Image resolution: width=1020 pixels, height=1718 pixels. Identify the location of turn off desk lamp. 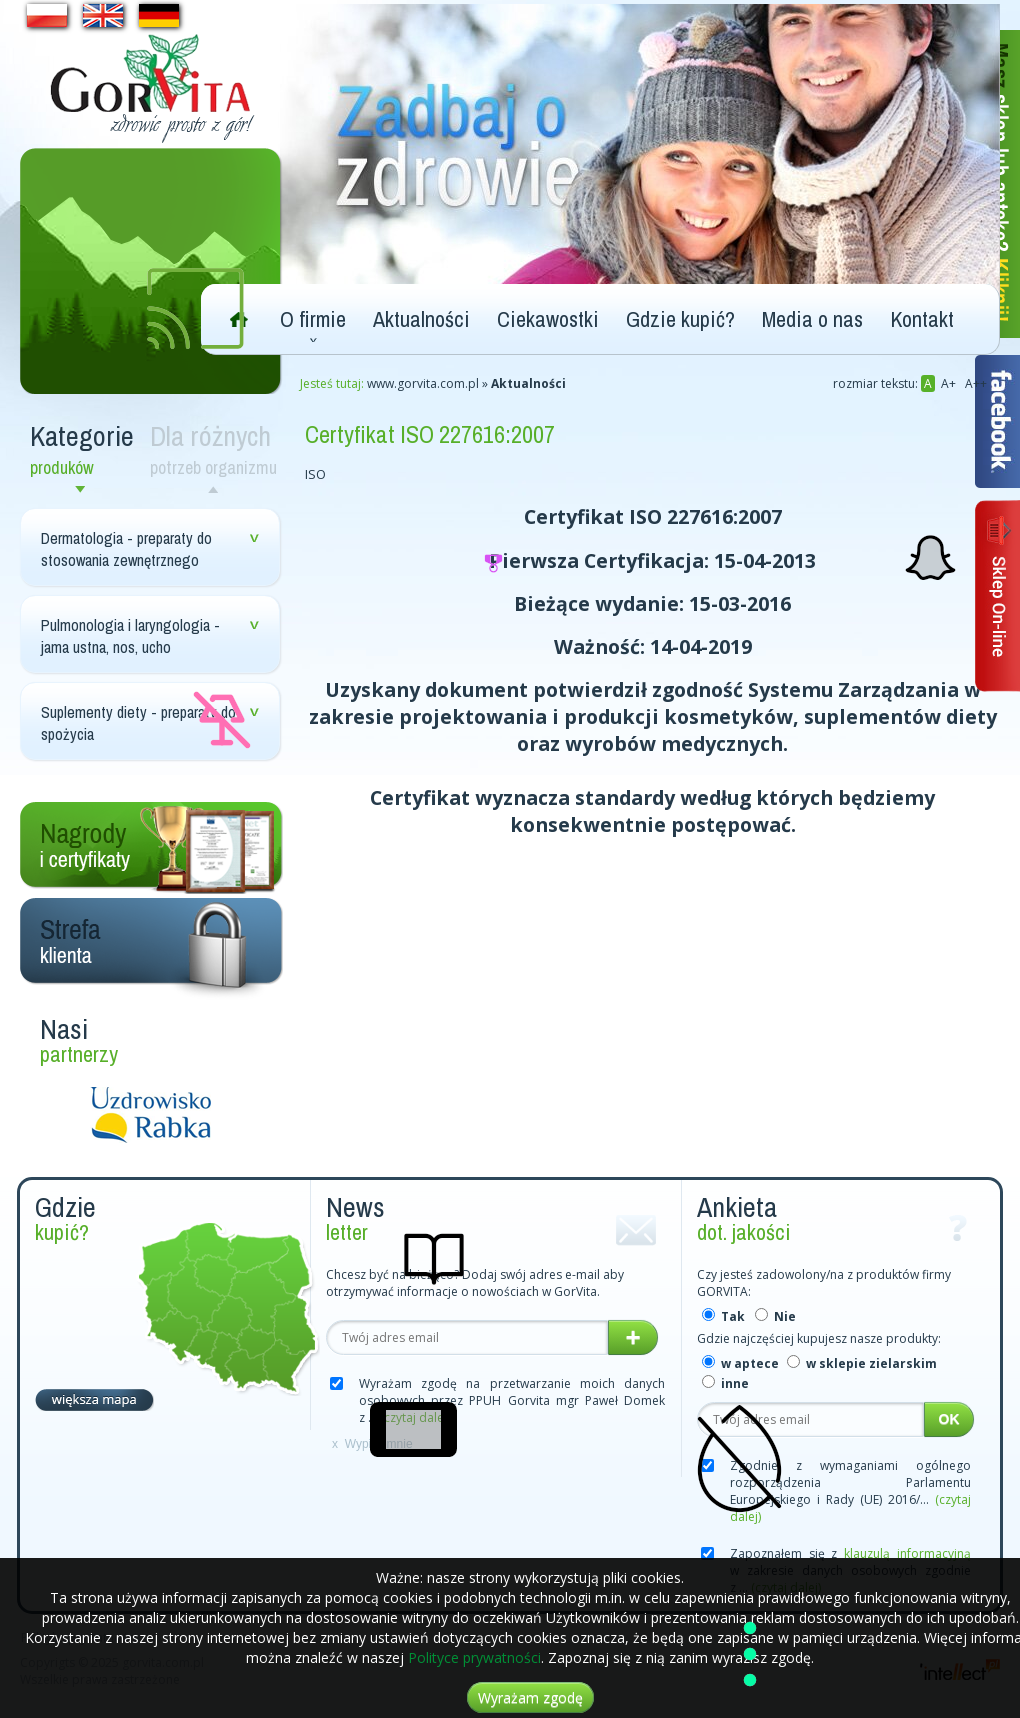
(222, 720).